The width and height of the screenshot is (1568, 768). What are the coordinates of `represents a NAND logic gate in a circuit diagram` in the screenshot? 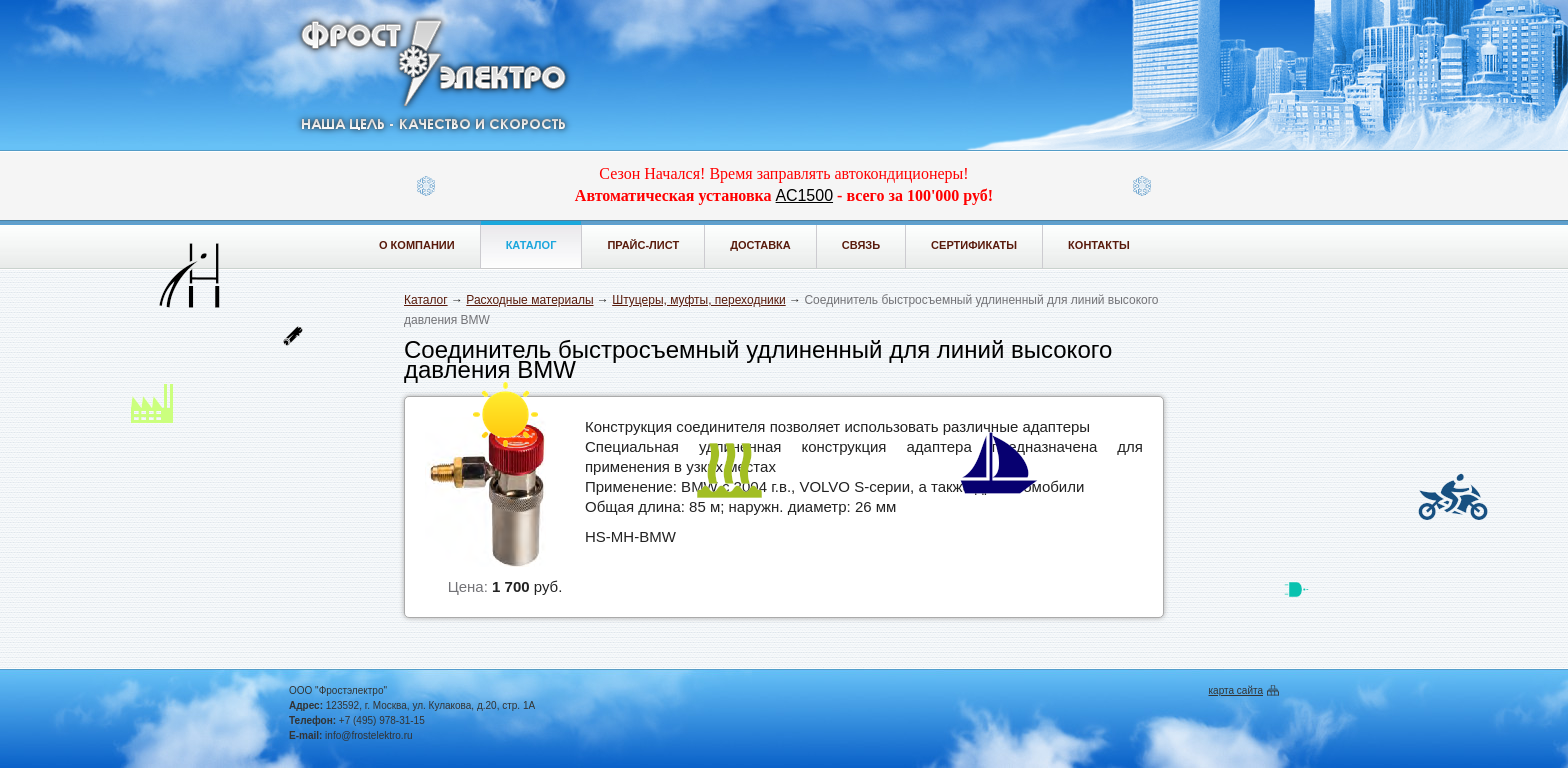 It's located at (1296, 589).